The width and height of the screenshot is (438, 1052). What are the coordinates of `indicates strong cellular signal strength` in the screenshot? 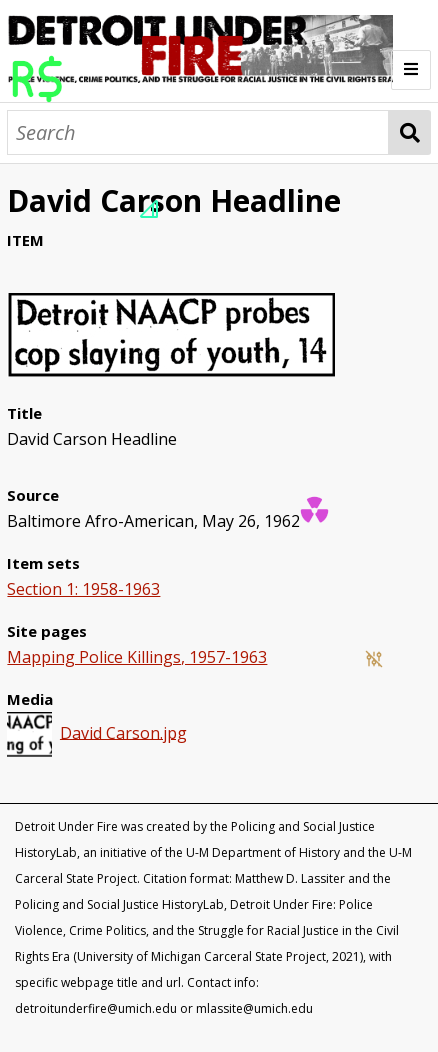 It's located at (149, 209).